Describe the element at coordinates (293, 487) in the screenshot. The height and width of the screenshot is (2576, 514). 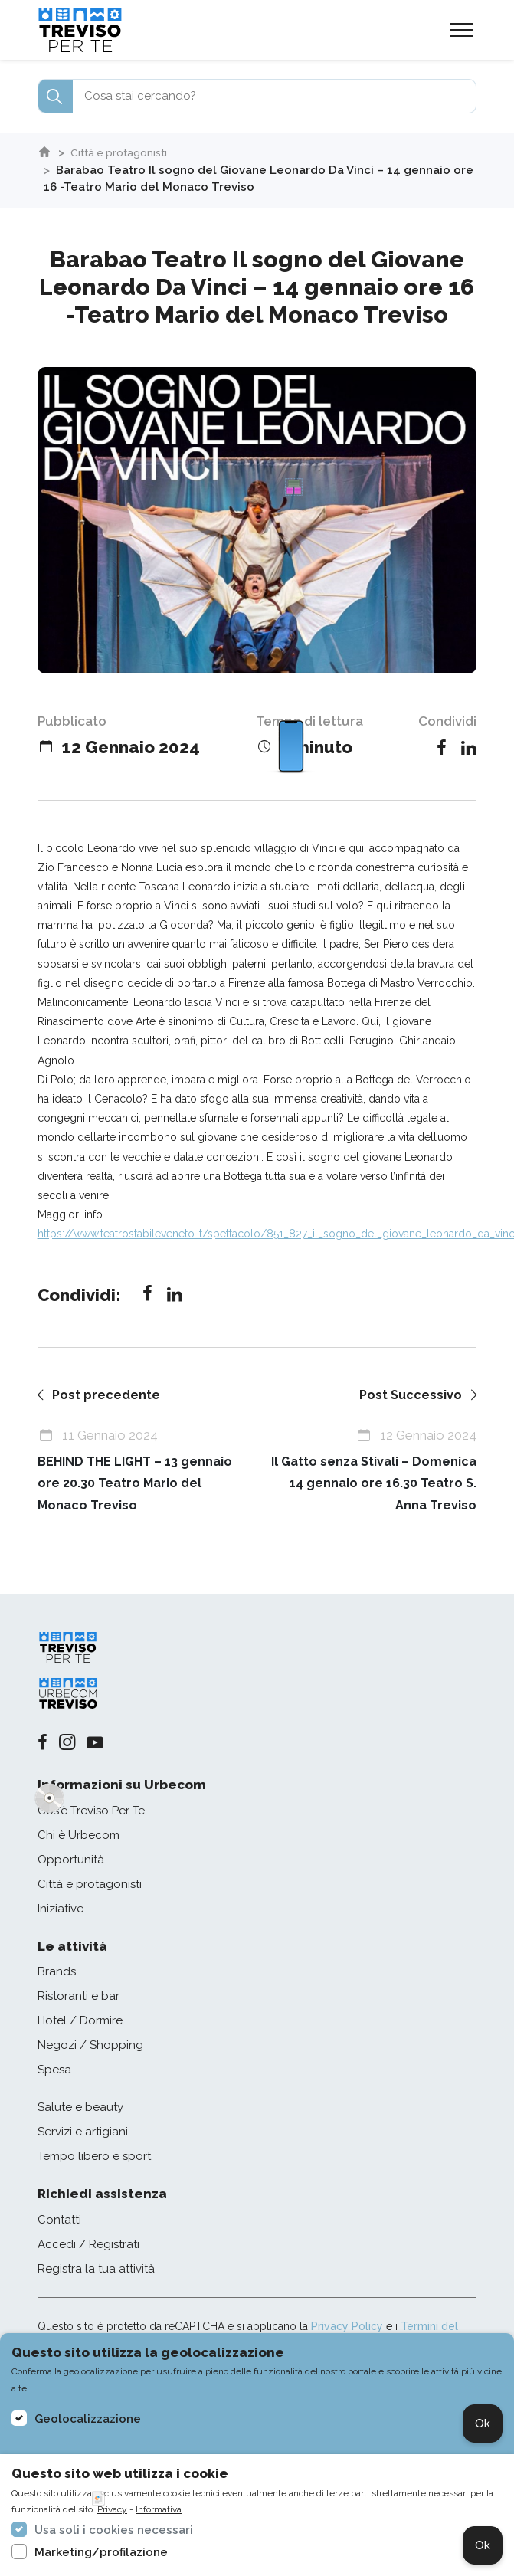
I see `select all items in the current view` at that location.